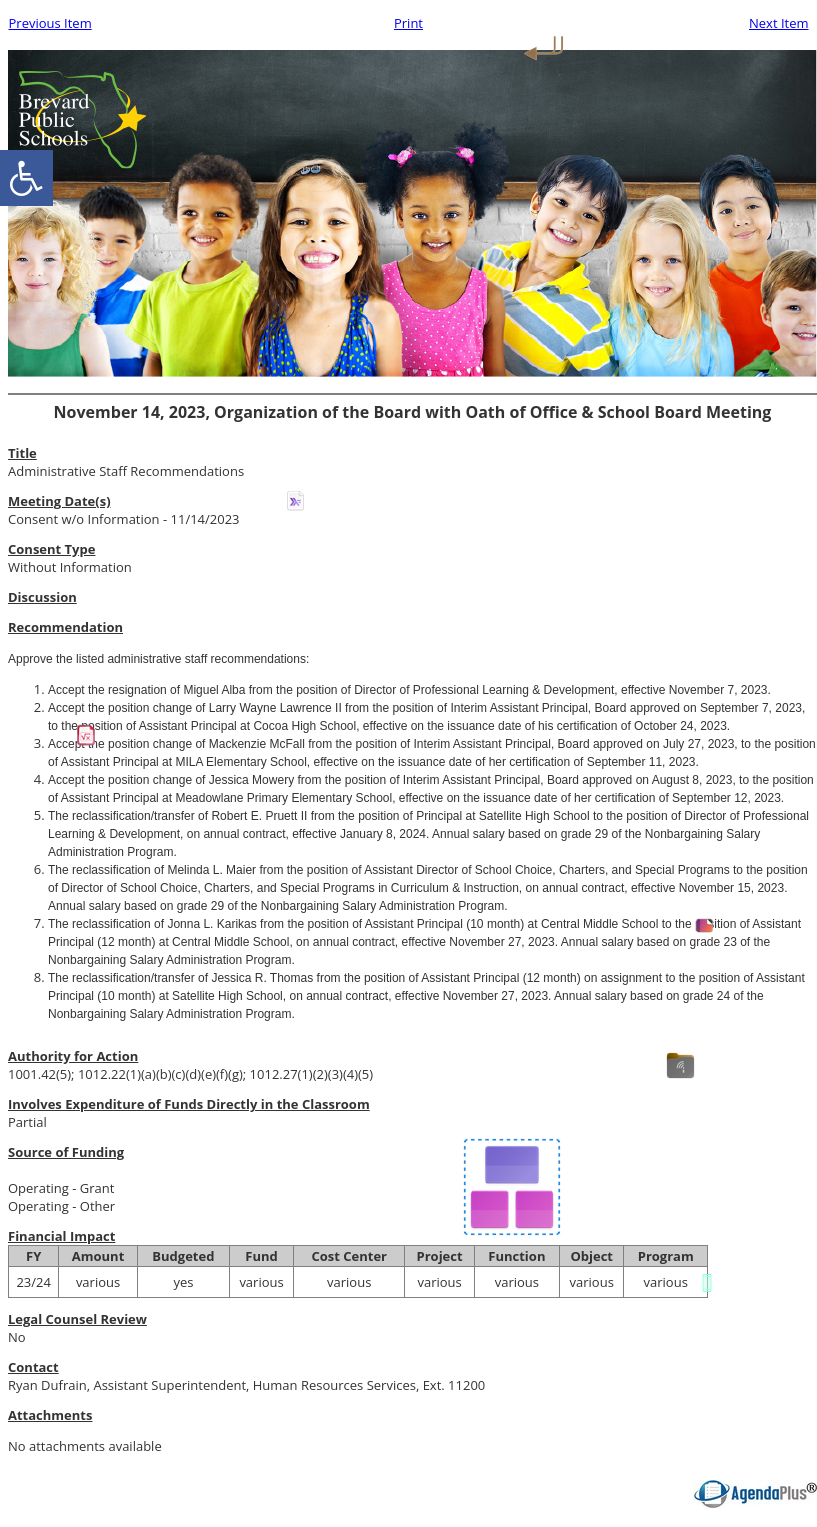 Image resolution: width=817 pixels, height=1527 pixels. What do you see at coordinates (680, 1065) in the screenshot?
I see `open insync cloud sync folder` at bounding box center [680, 1065].